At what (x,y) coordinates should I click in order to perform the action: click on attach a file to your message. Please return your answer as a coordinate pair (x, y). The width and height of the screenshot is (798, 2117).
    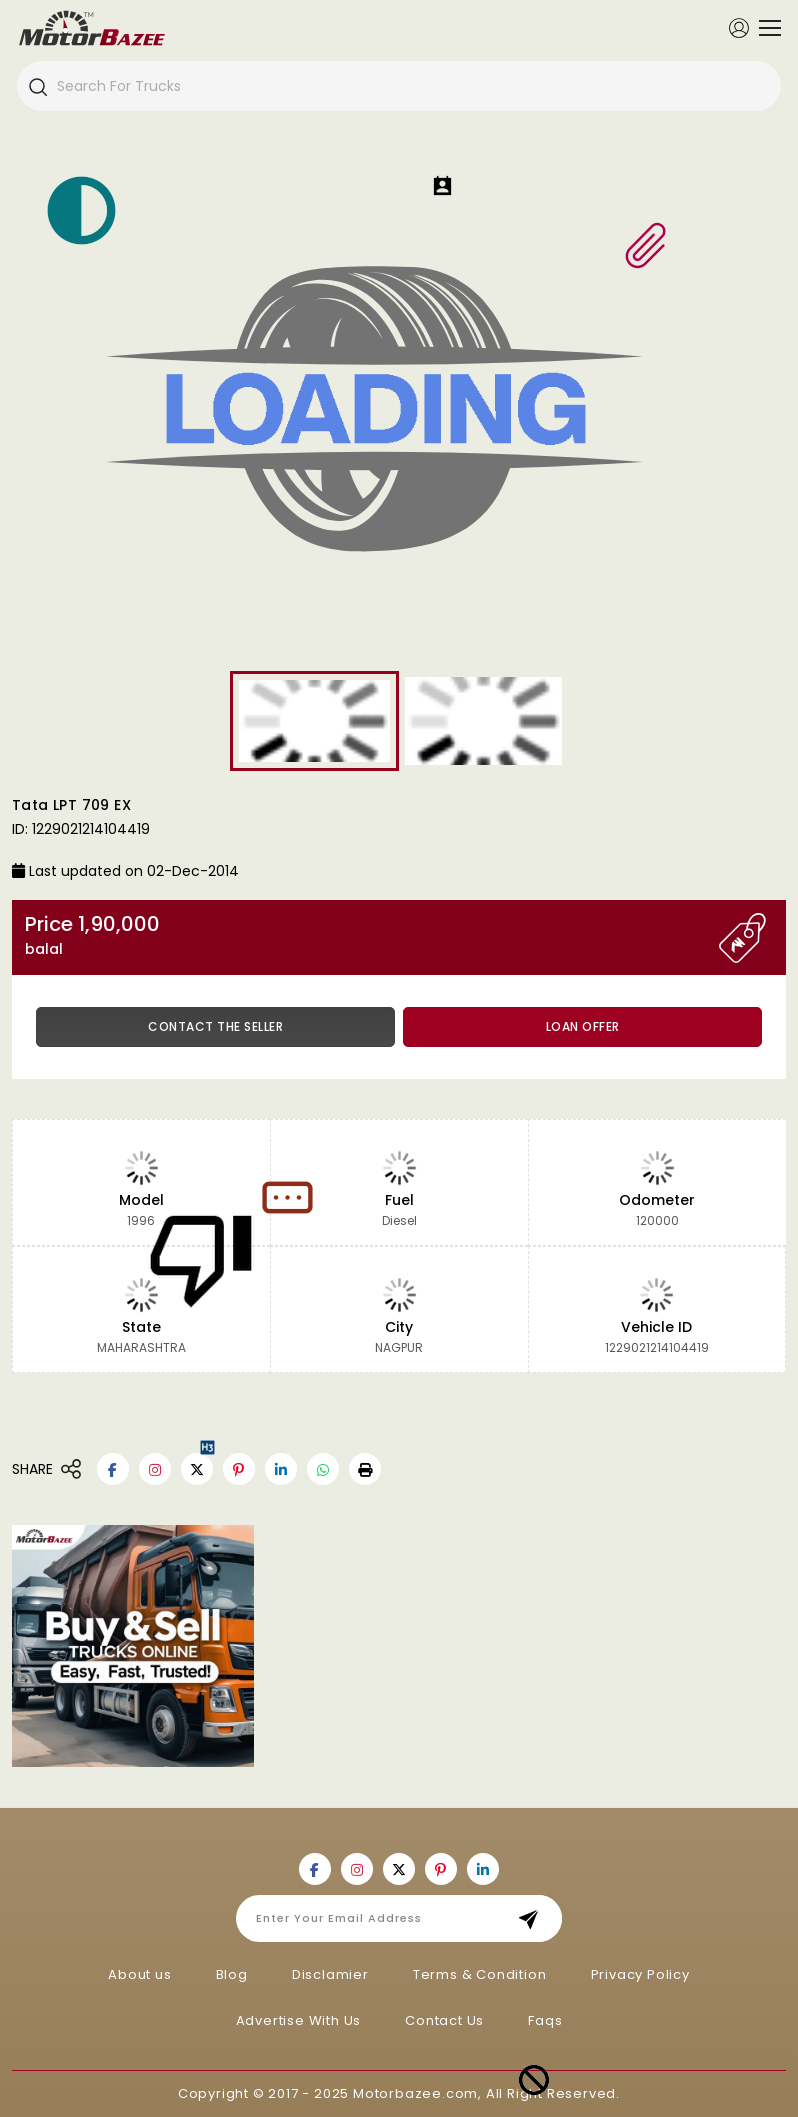
    Looking at the image, I should click on (646, 245).